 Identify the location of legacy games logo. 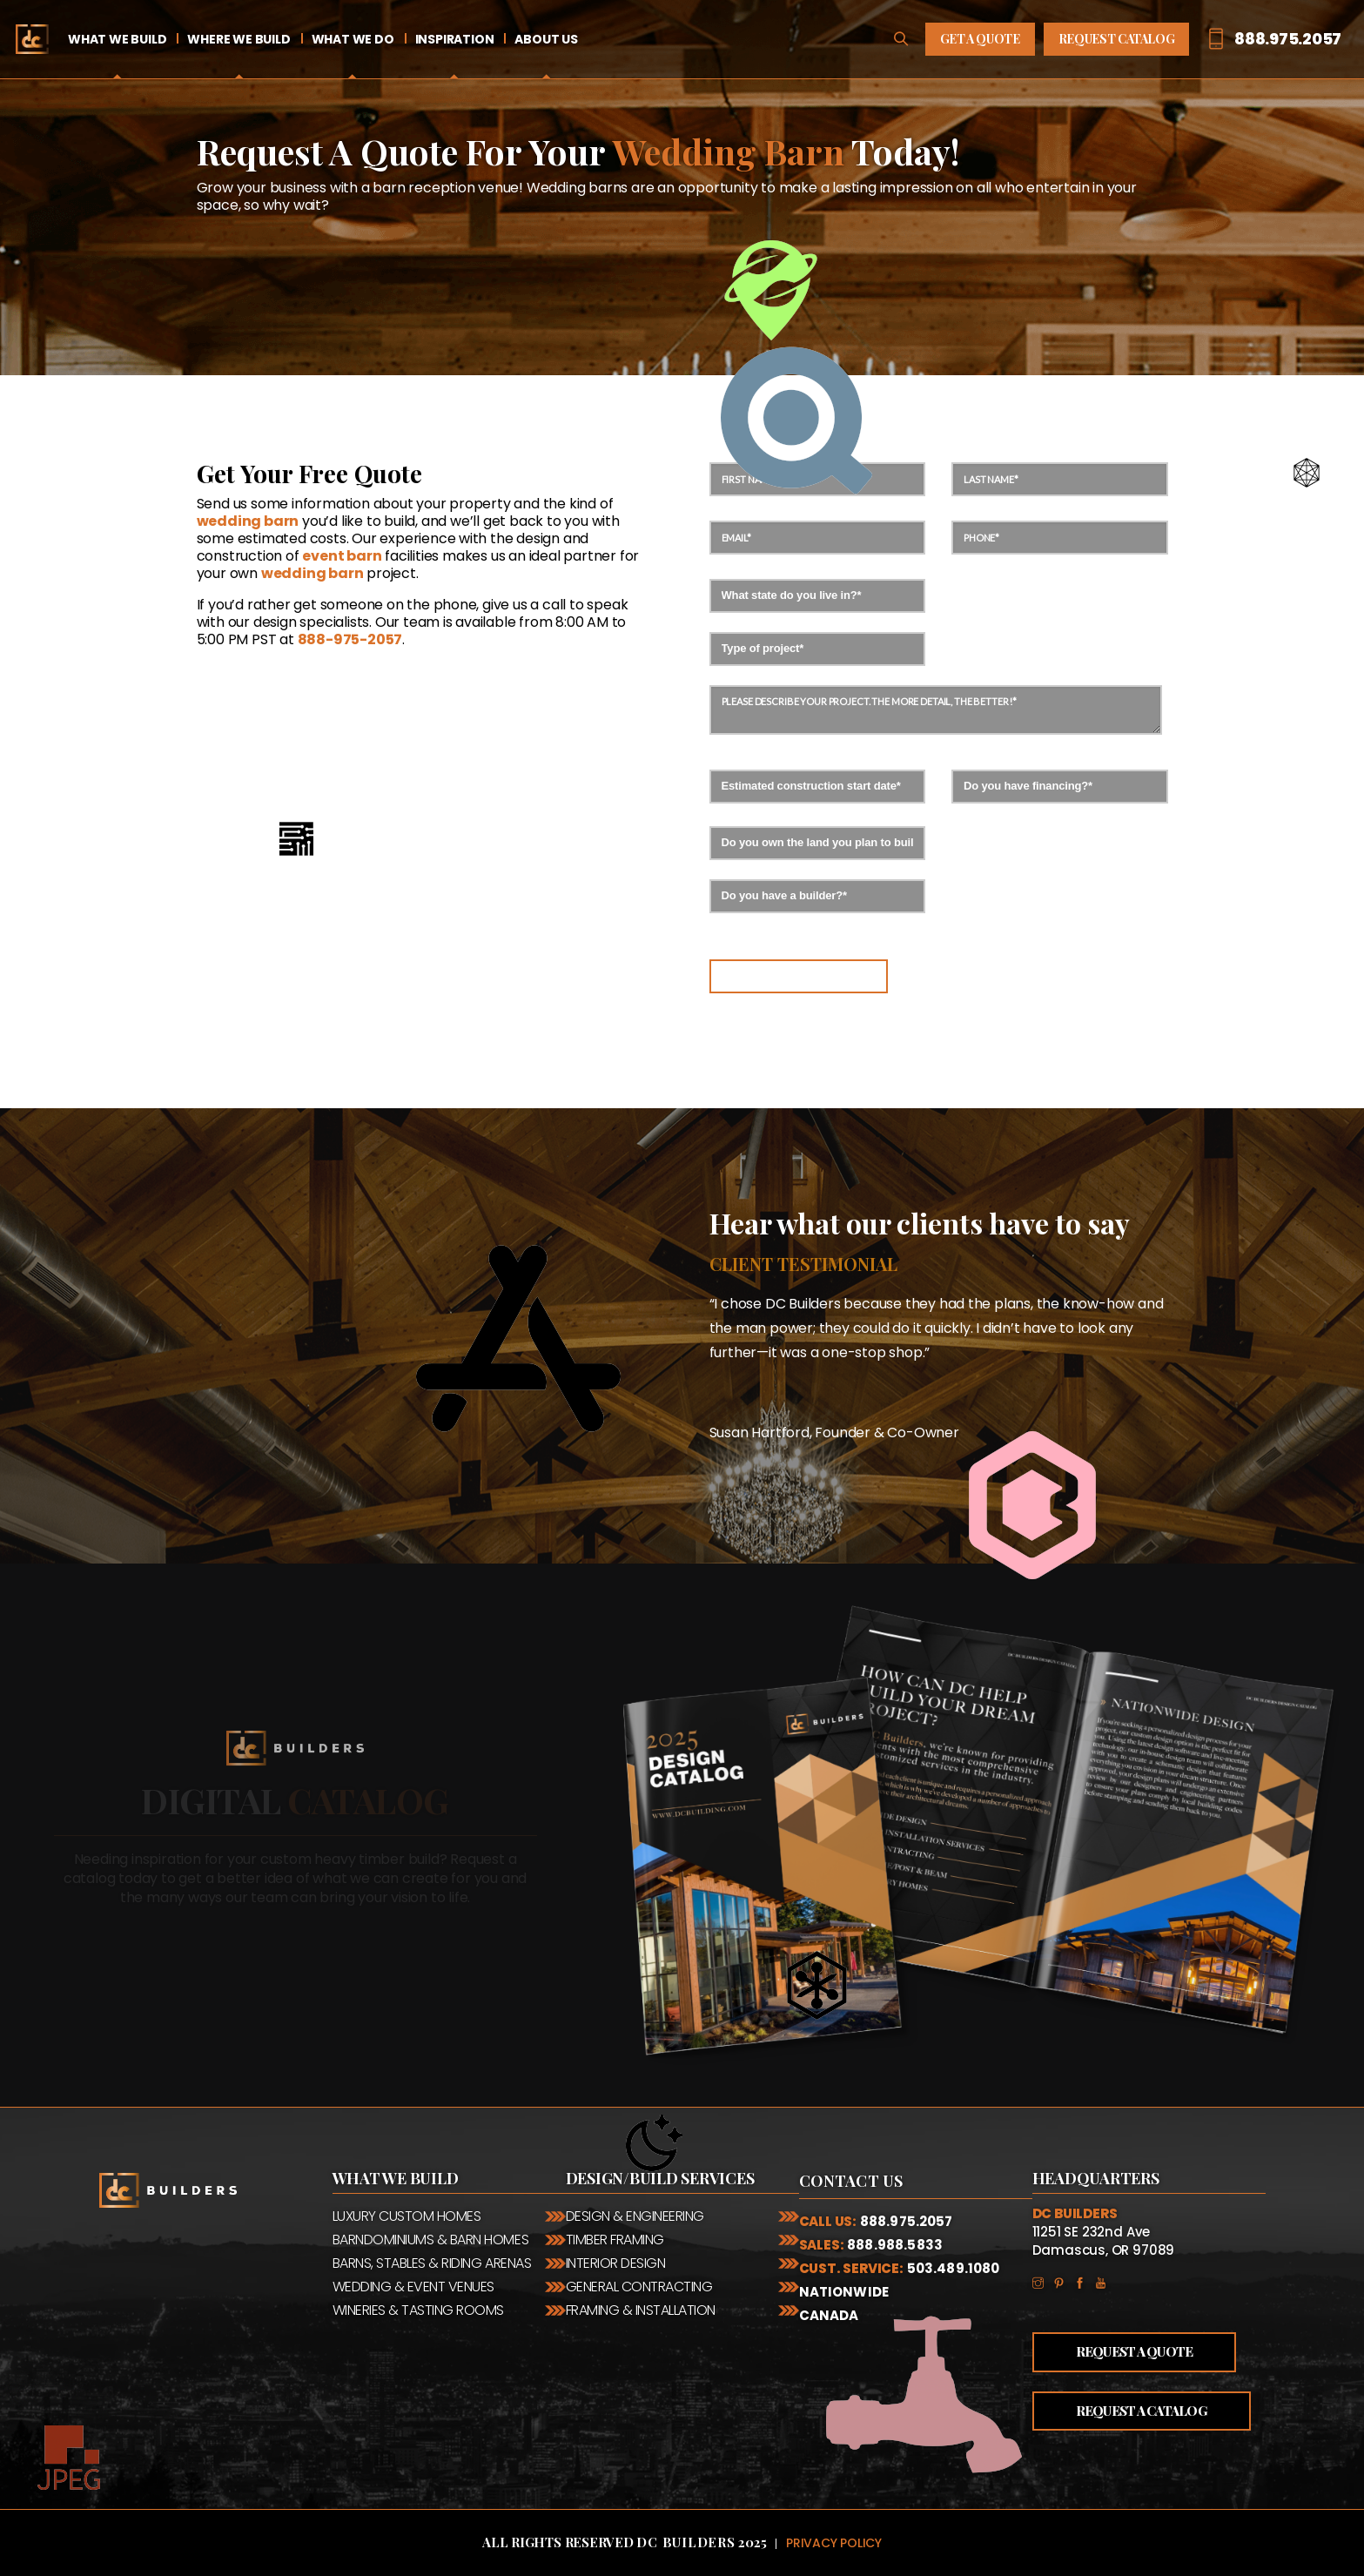
(816, 1985).